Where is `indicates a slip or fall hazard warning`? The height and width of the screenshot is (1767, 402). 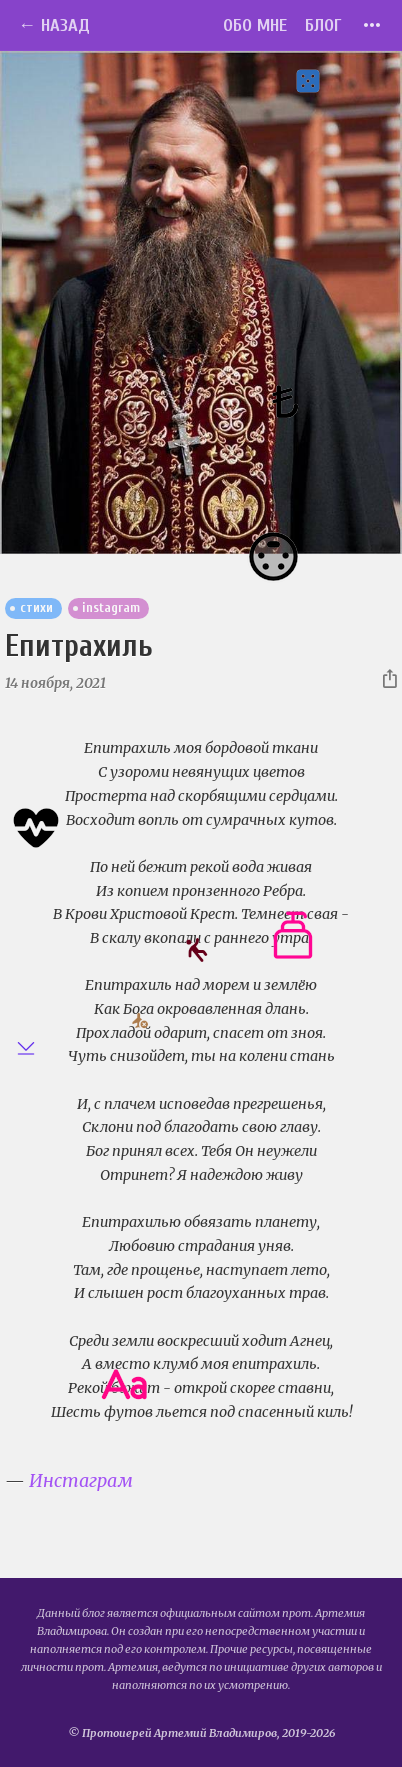 indicates a slip or fall hazard warning is located at coordinates (196, 950).